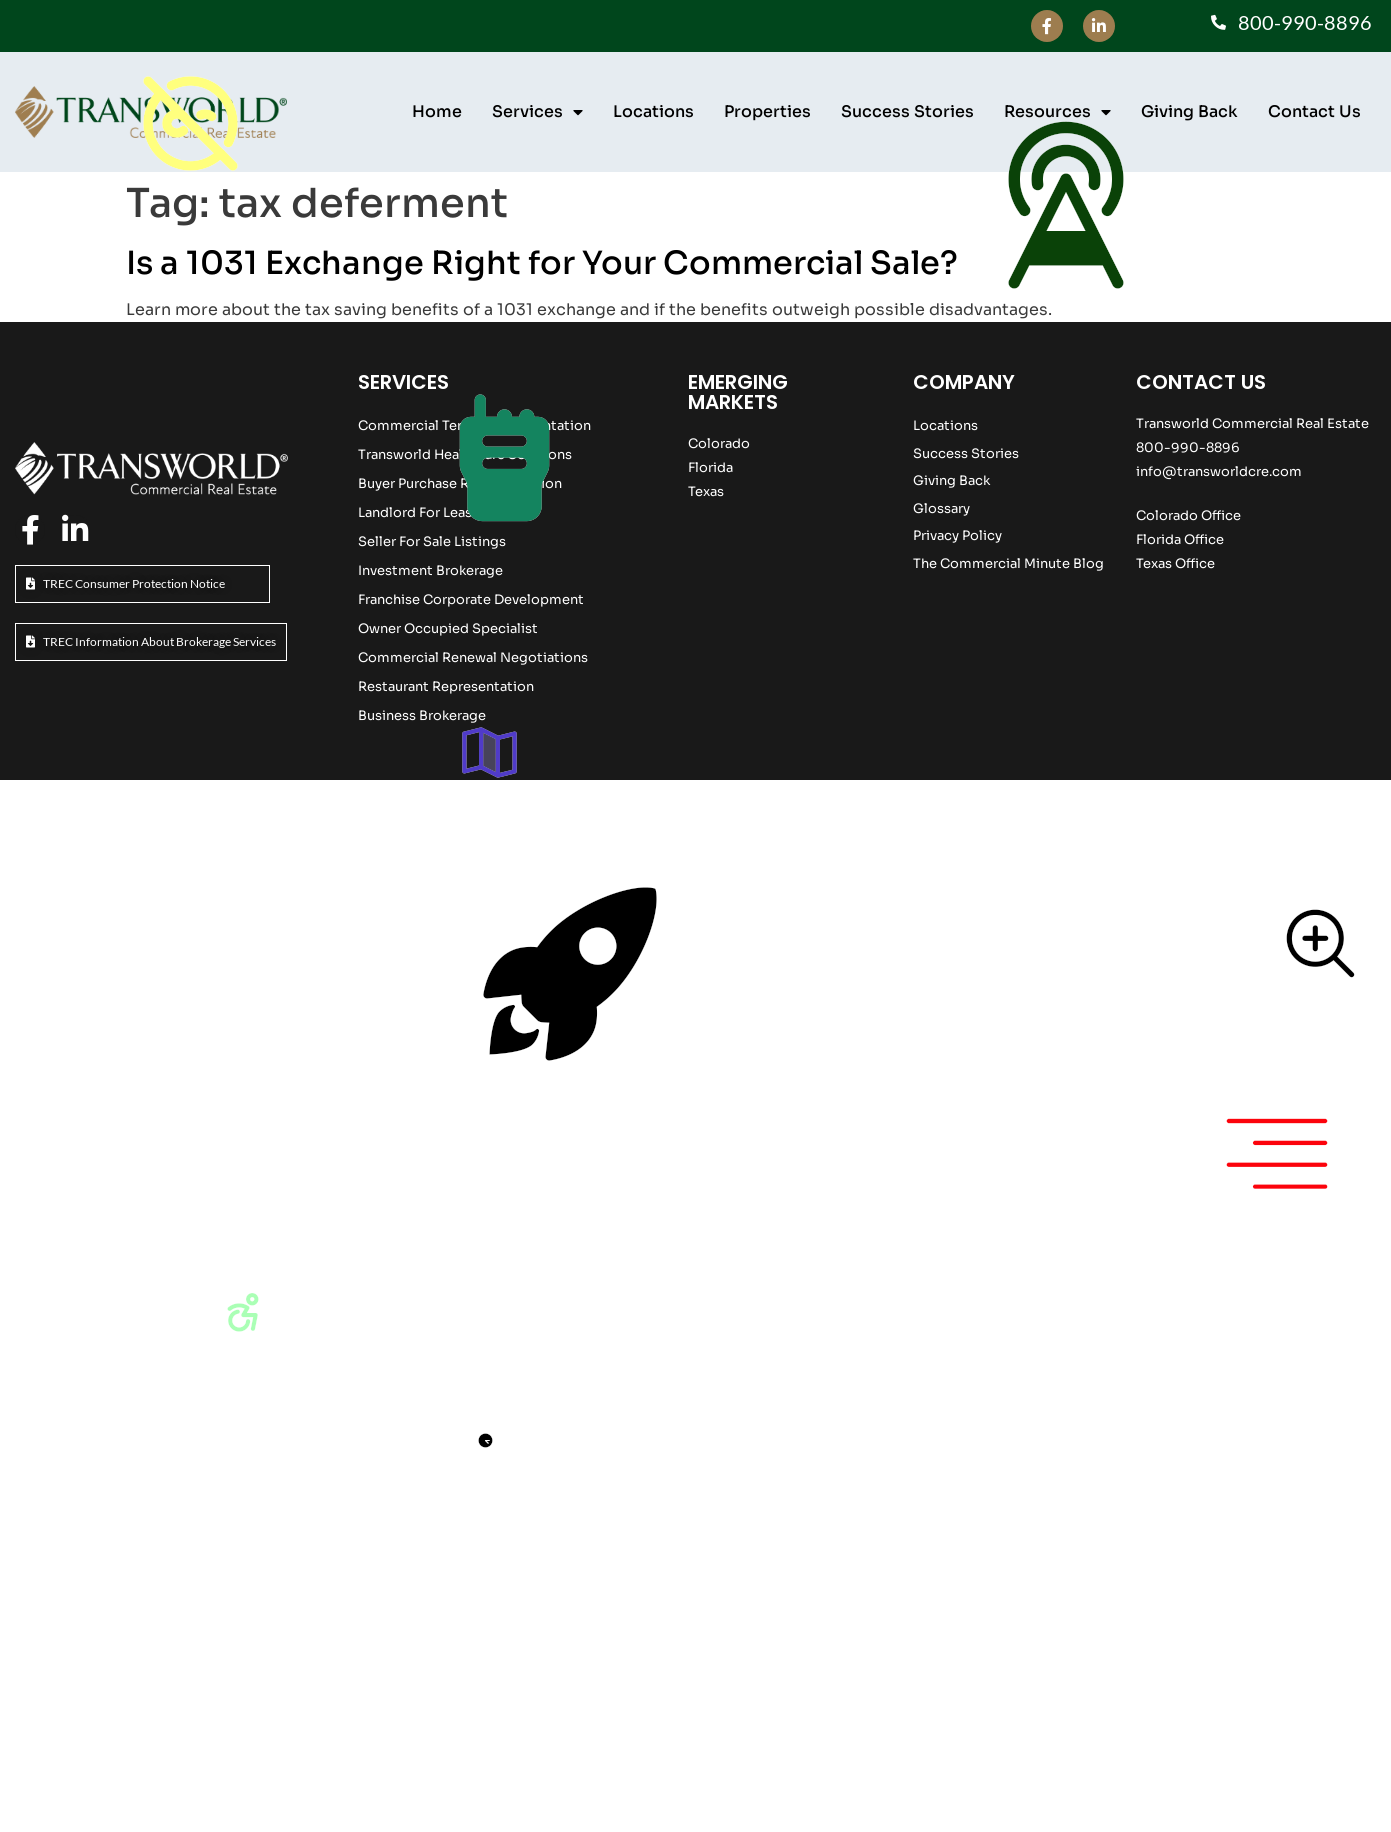 The image size is (1391, 1832). Describe the element at coordinates (570, 974) in the screenshot. I see `launch or deploy an application` at that location.